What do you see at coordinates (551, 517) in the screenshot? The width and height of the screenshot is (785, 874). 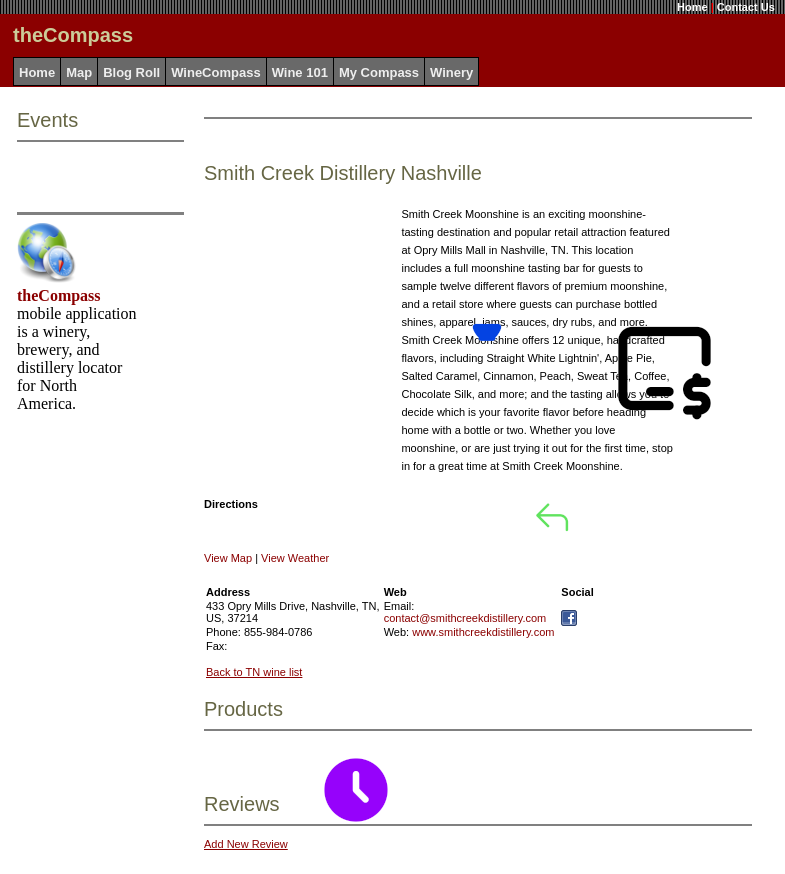 I see `reply to a message or comment` at bounding box center [551, 517].